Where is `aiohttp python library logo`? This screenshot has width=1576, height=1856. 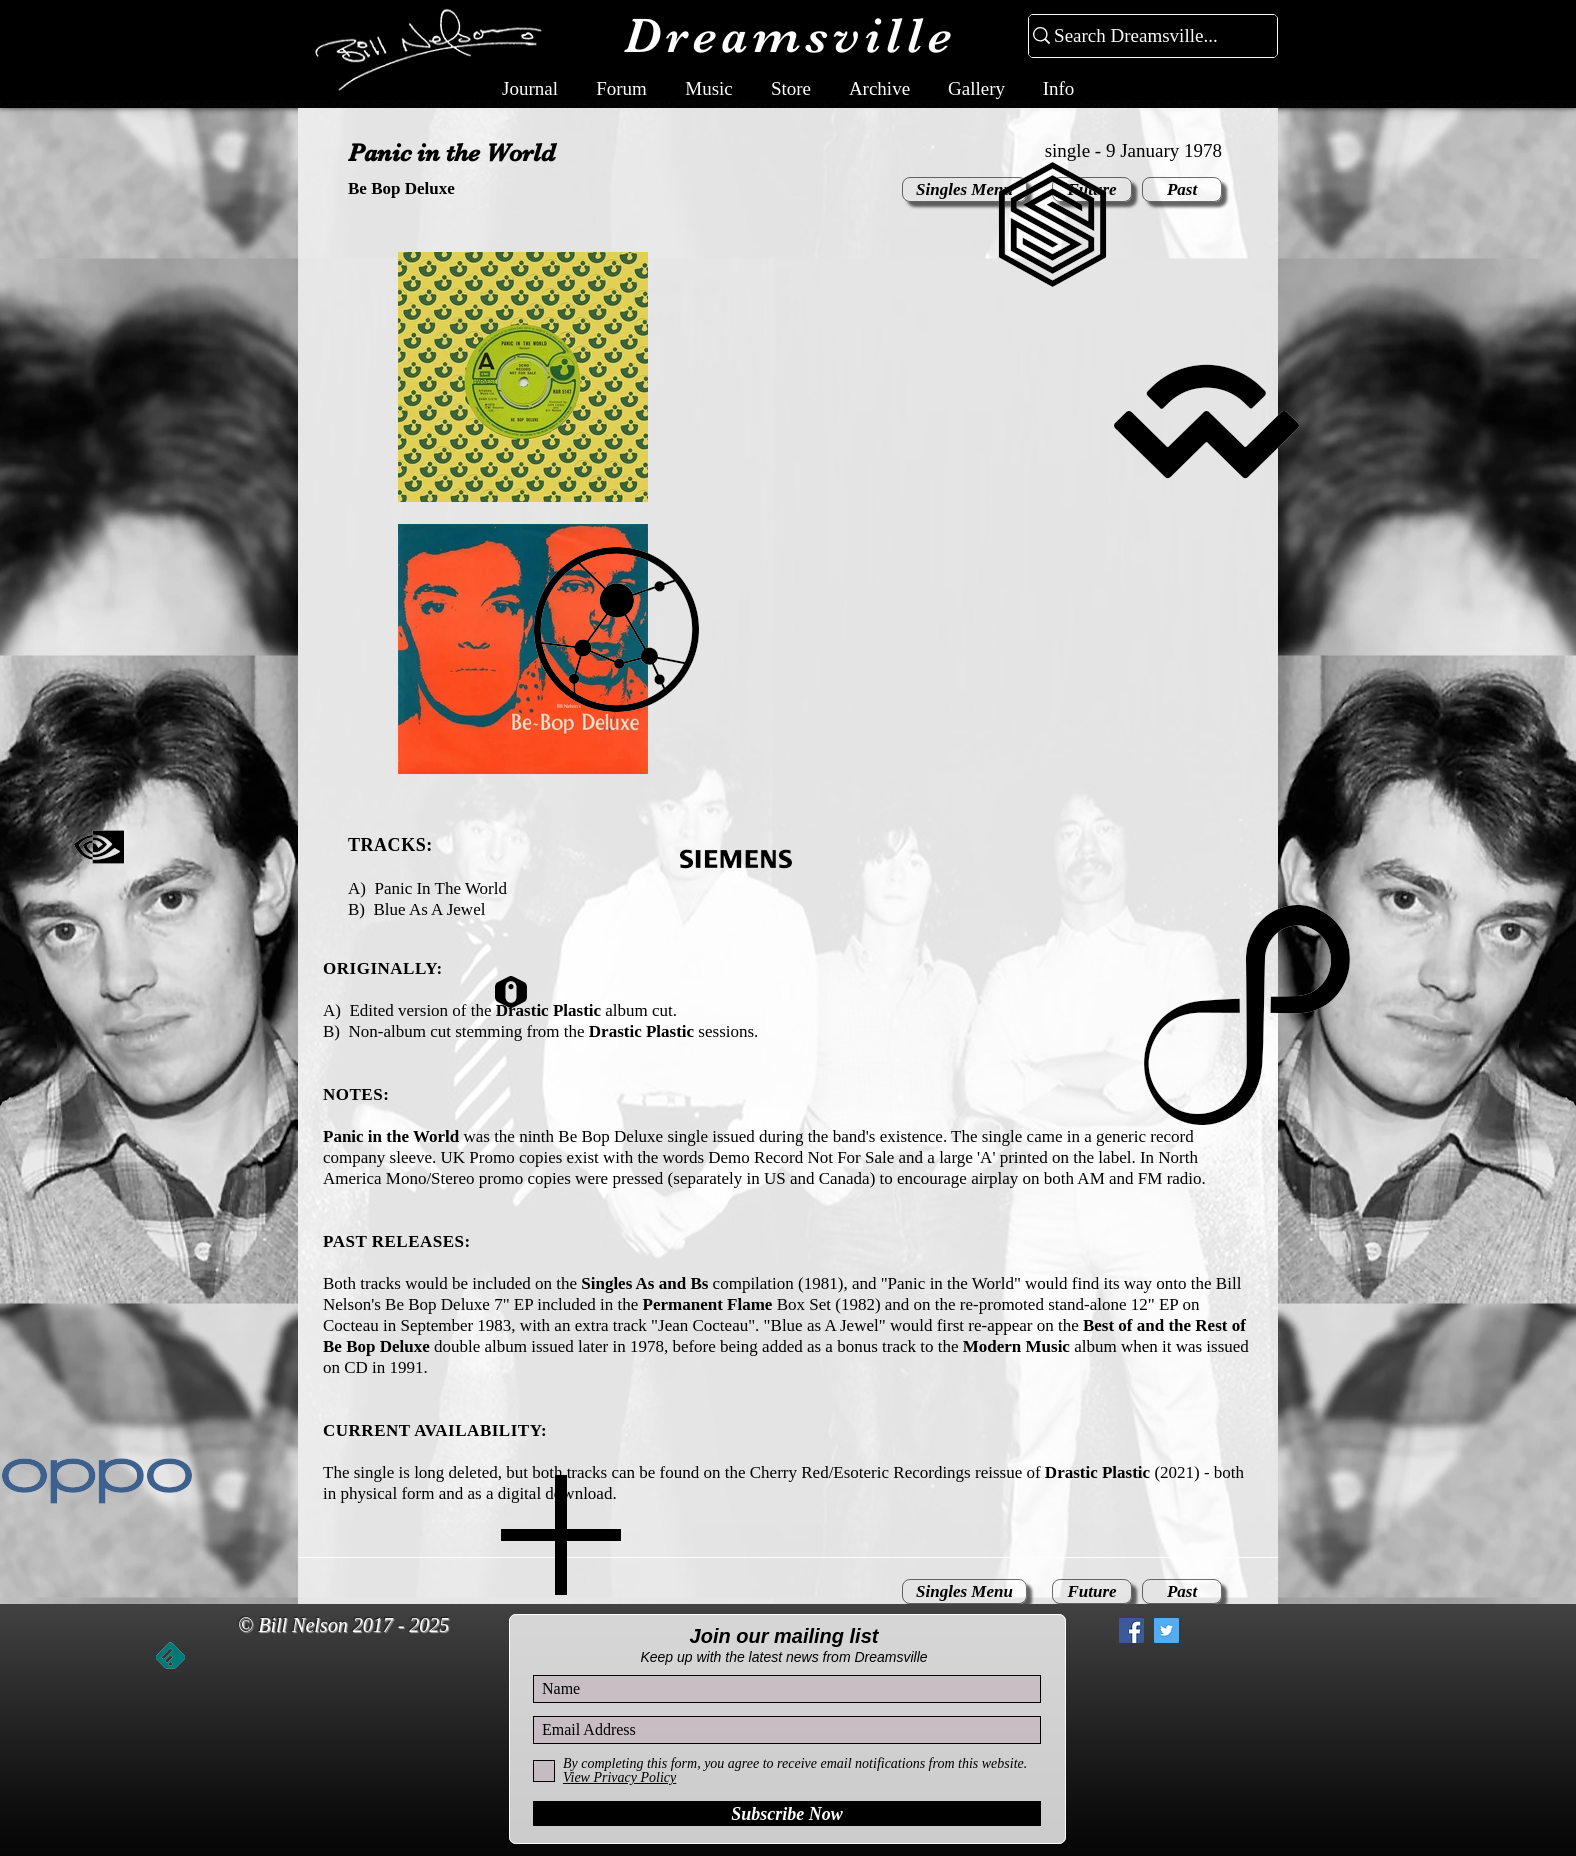 aiohttp python library logo is located at coordinates (616, 629).